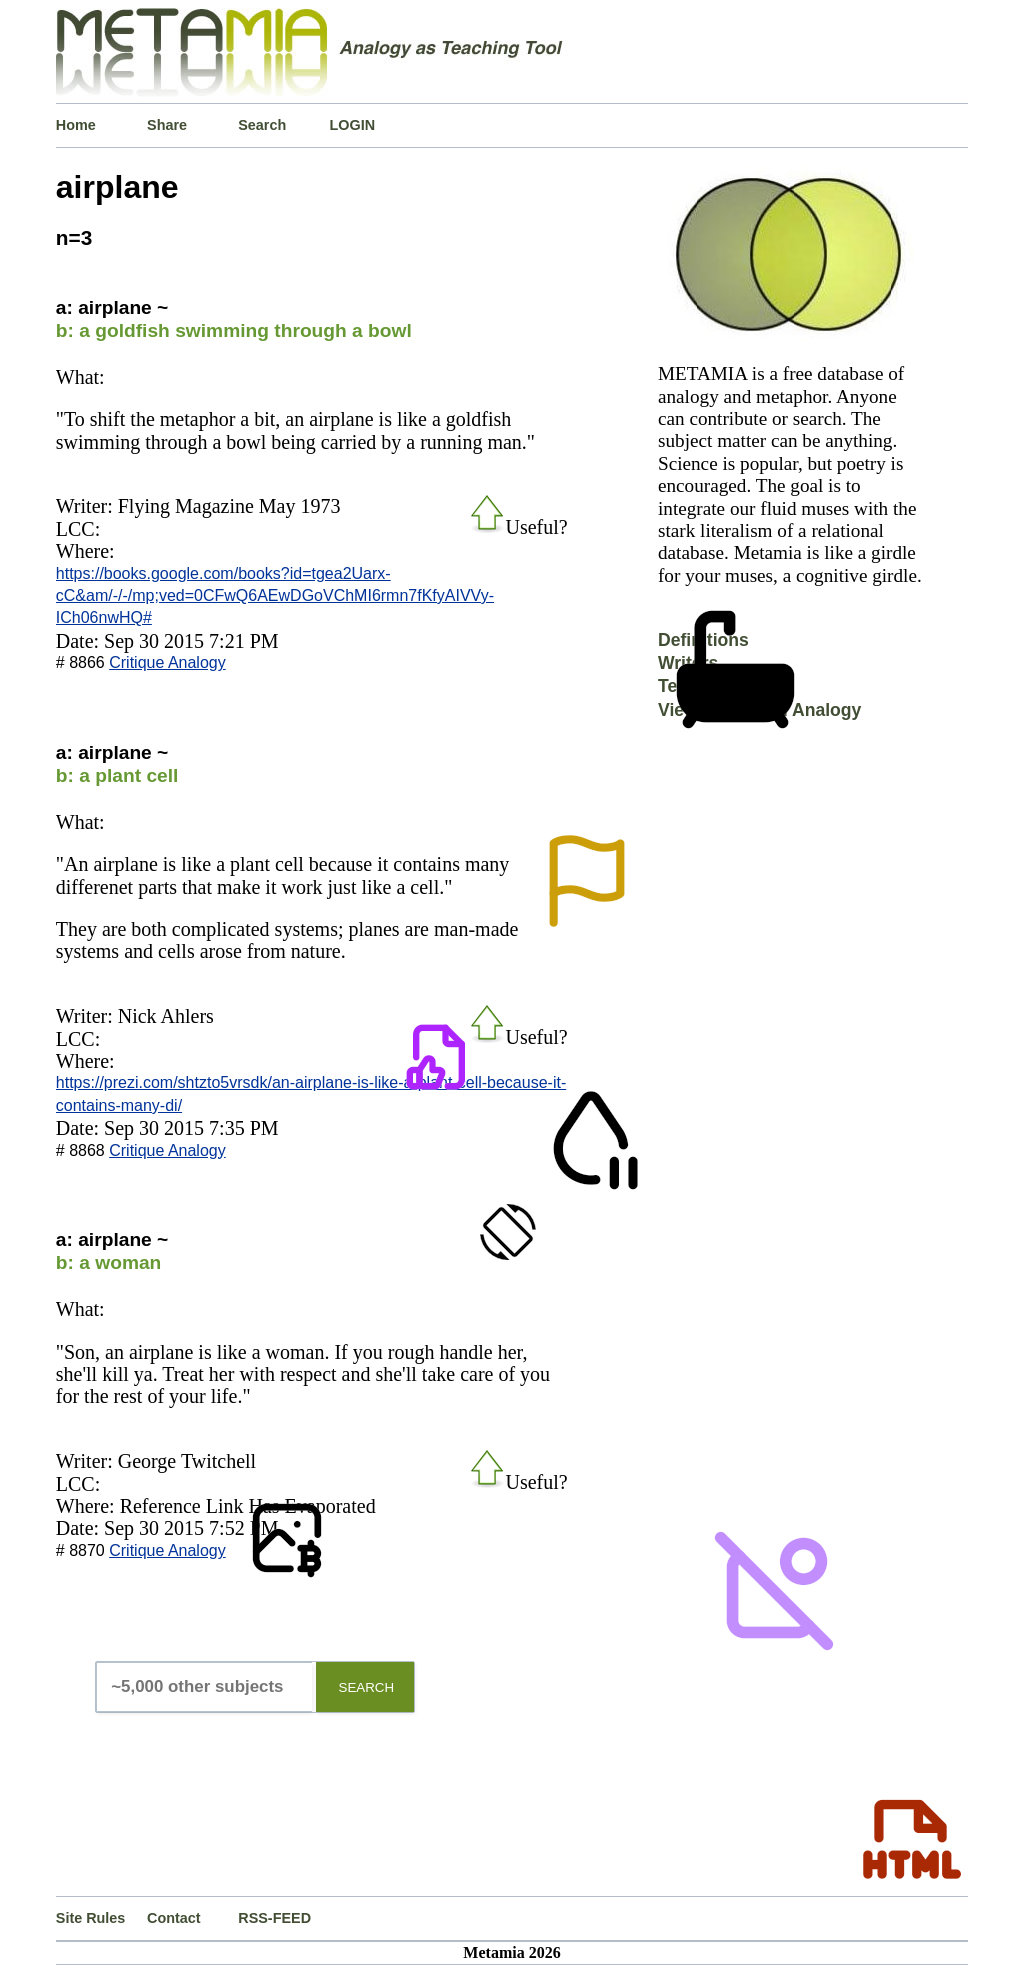 This screenshot has width=1024, height=1973. I want to click on flag or report content, so click(587, 881).